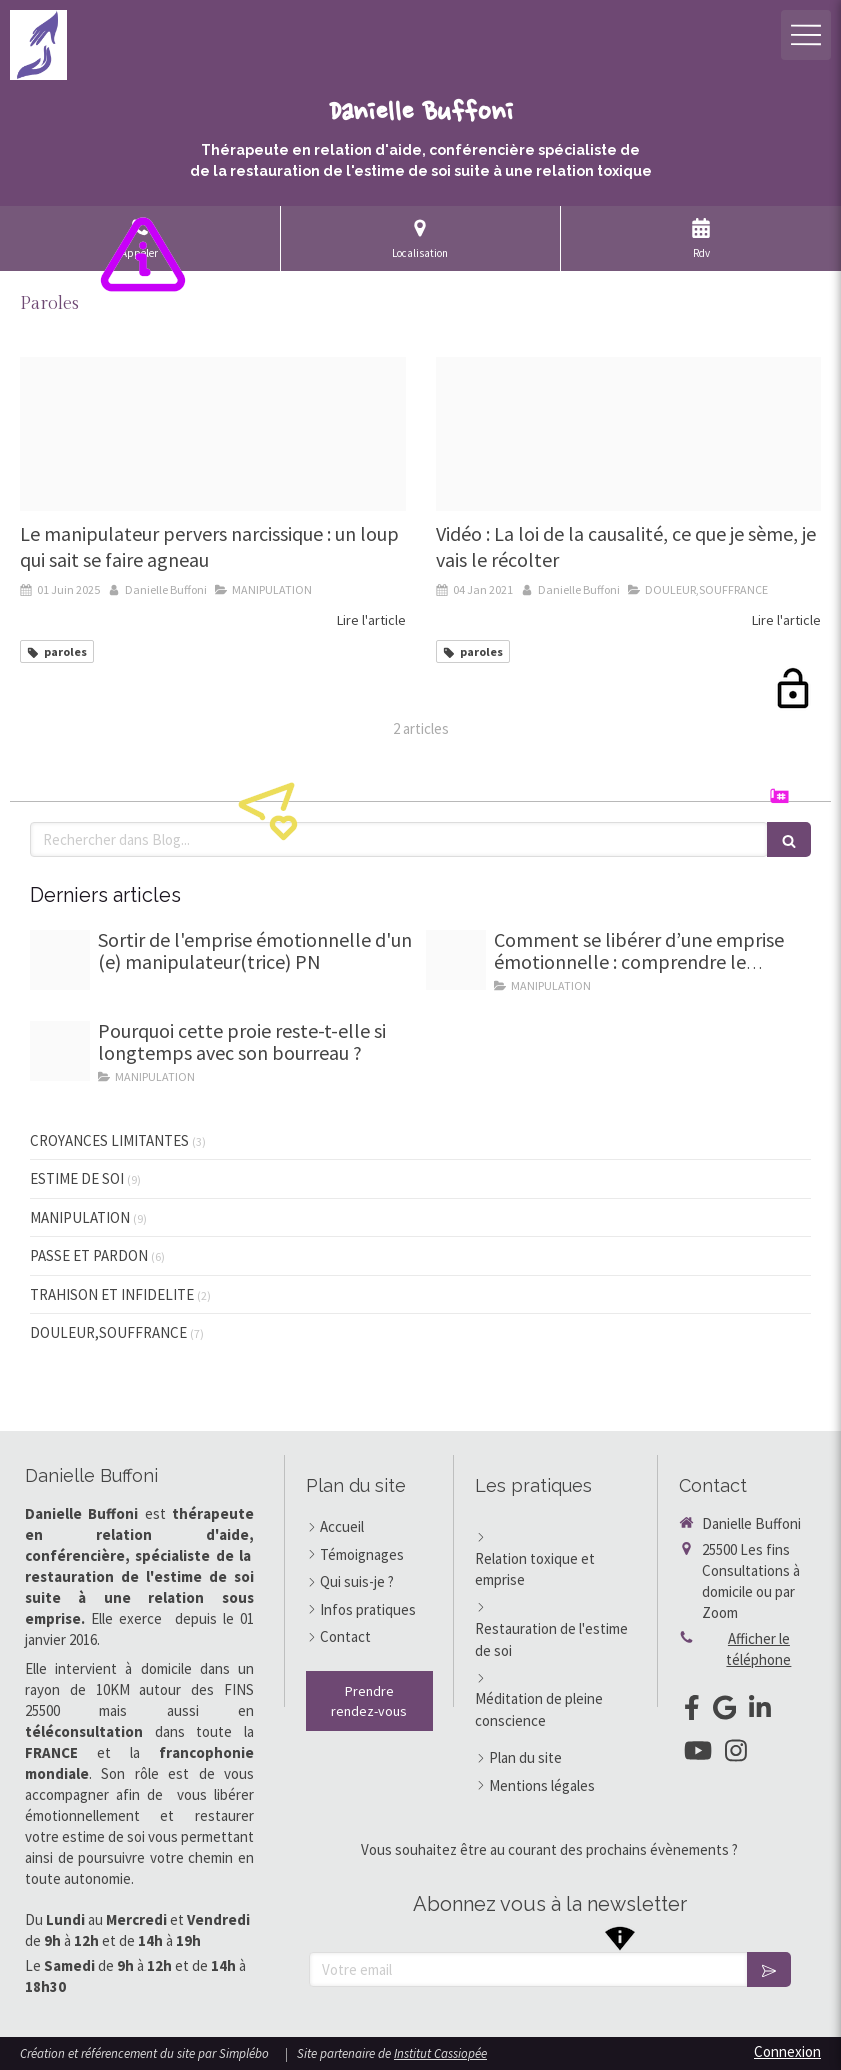 The image size is (841, 2070). I want to click on view important information or notice, so click(143, 257).